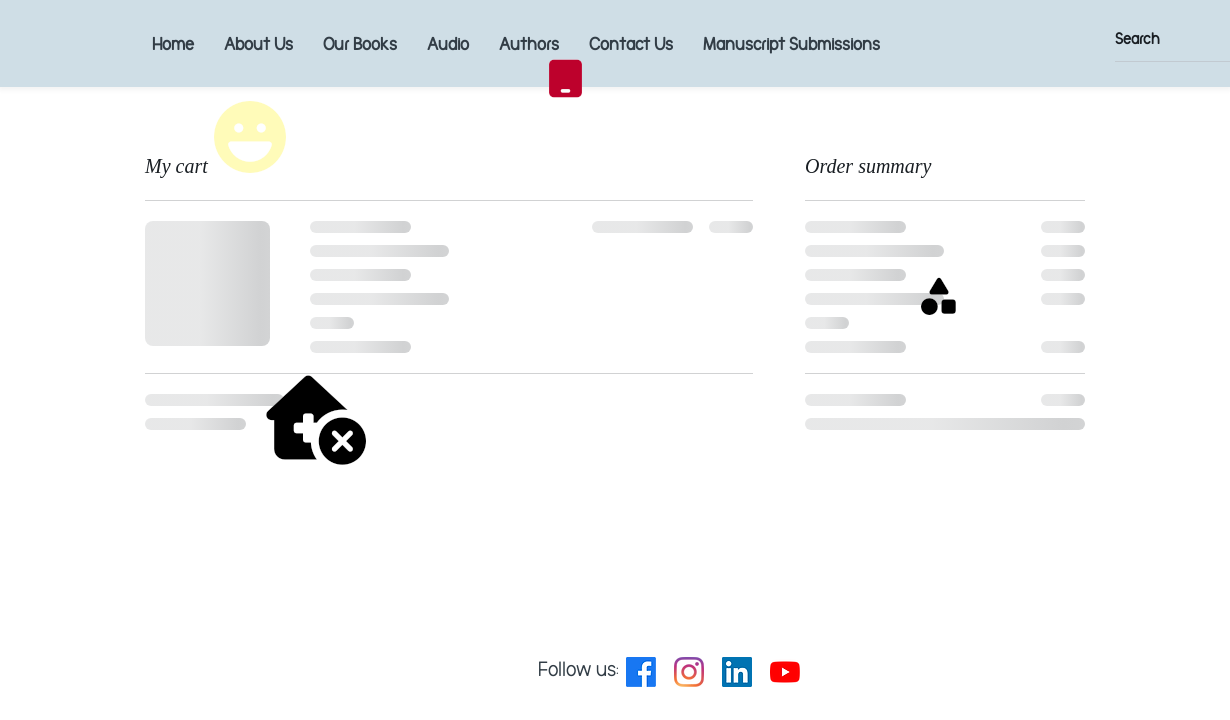  What do you see at coordinates (939, 297) in the screenshot?
I see `access shape tools or drawing options` at bounding box center [939, 297].